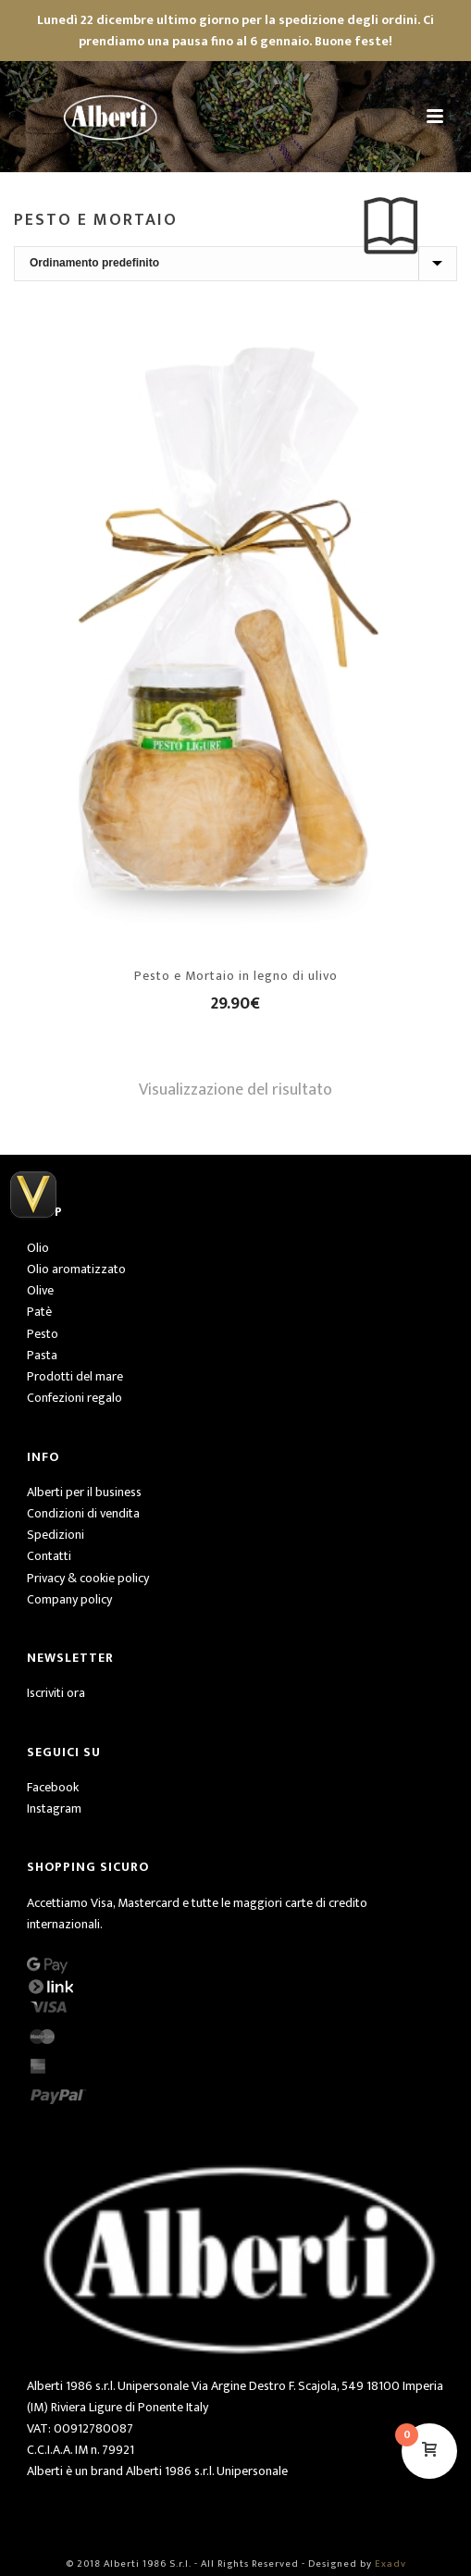 The image size is (471, 2576). What do you see at coordinates (33, 1195) in the screenshot?
I see `launch Civilization V game` at bounding box center [33, 1195].